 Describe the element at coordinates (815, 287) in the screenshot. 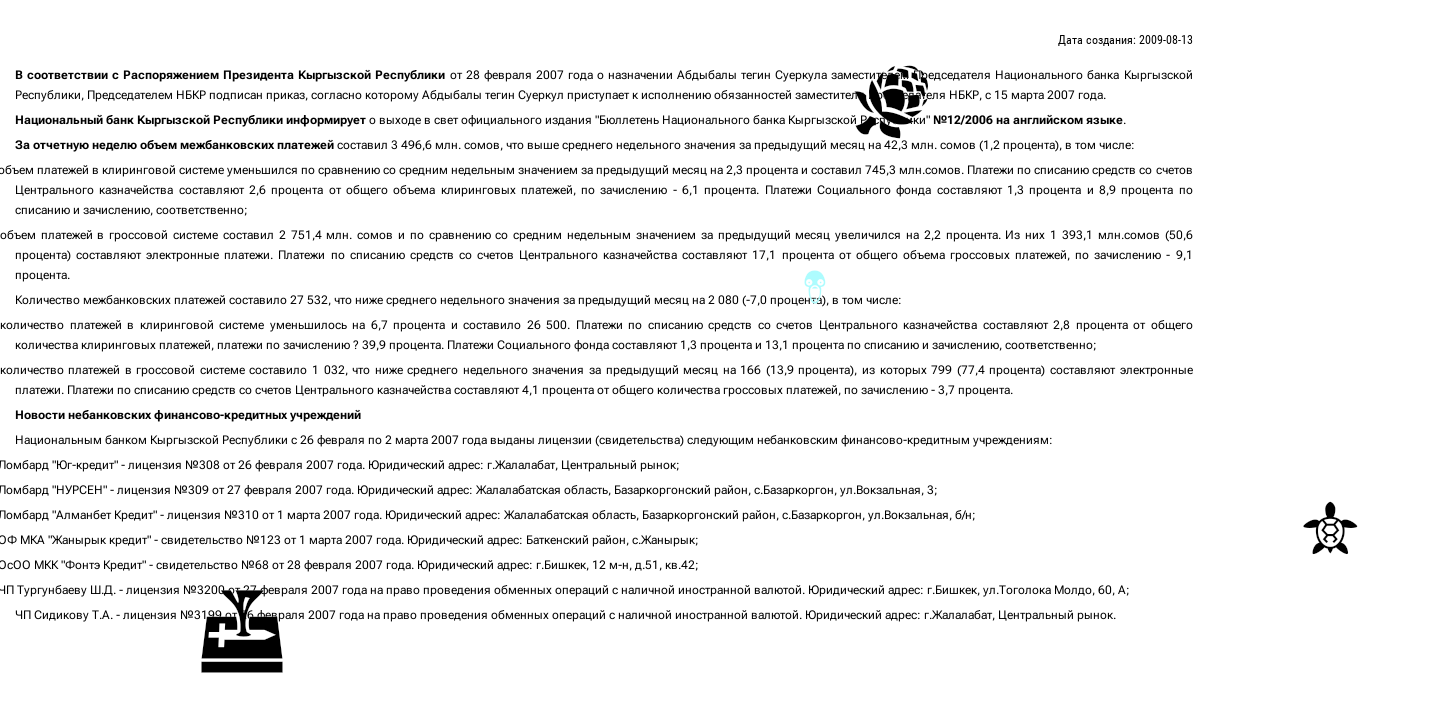

I see `indicates a horror or terror game genre` at that location.